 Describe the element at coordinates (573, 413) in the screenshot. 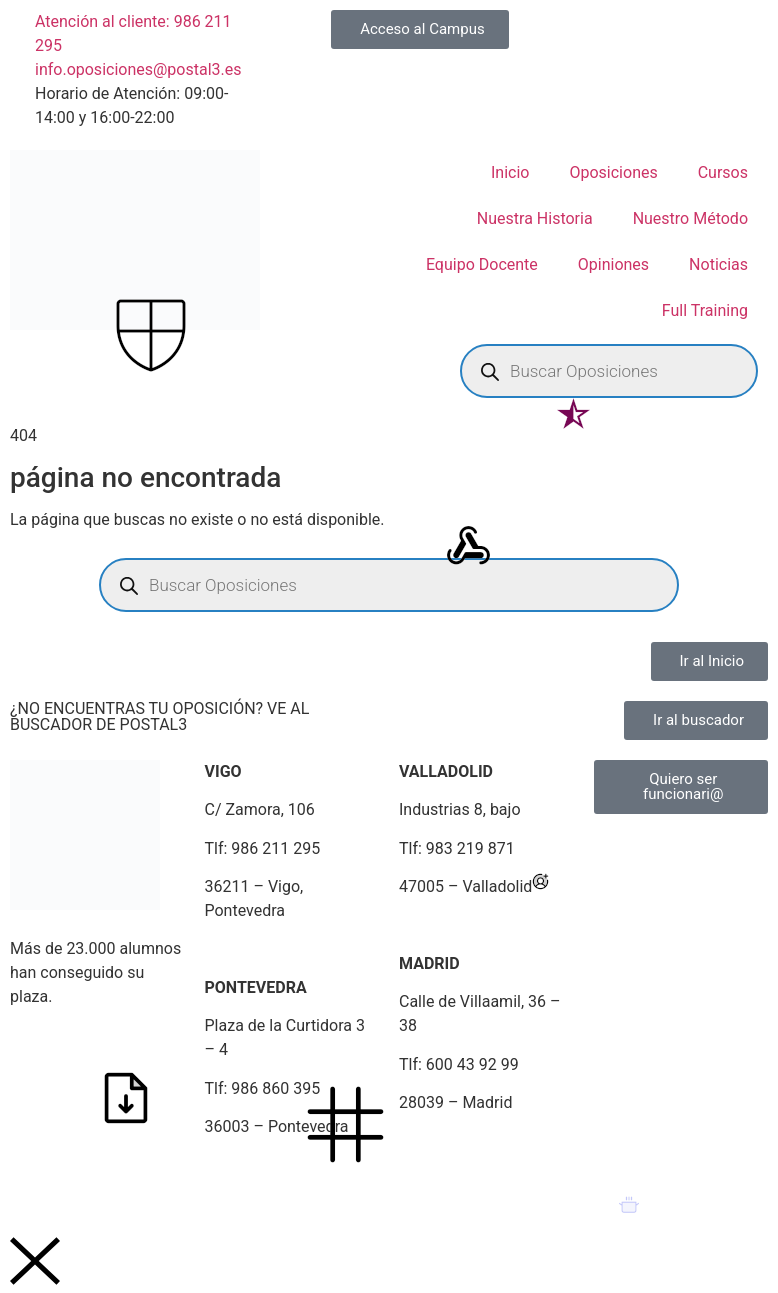

I see `indicates a partial or half rating` at that location.